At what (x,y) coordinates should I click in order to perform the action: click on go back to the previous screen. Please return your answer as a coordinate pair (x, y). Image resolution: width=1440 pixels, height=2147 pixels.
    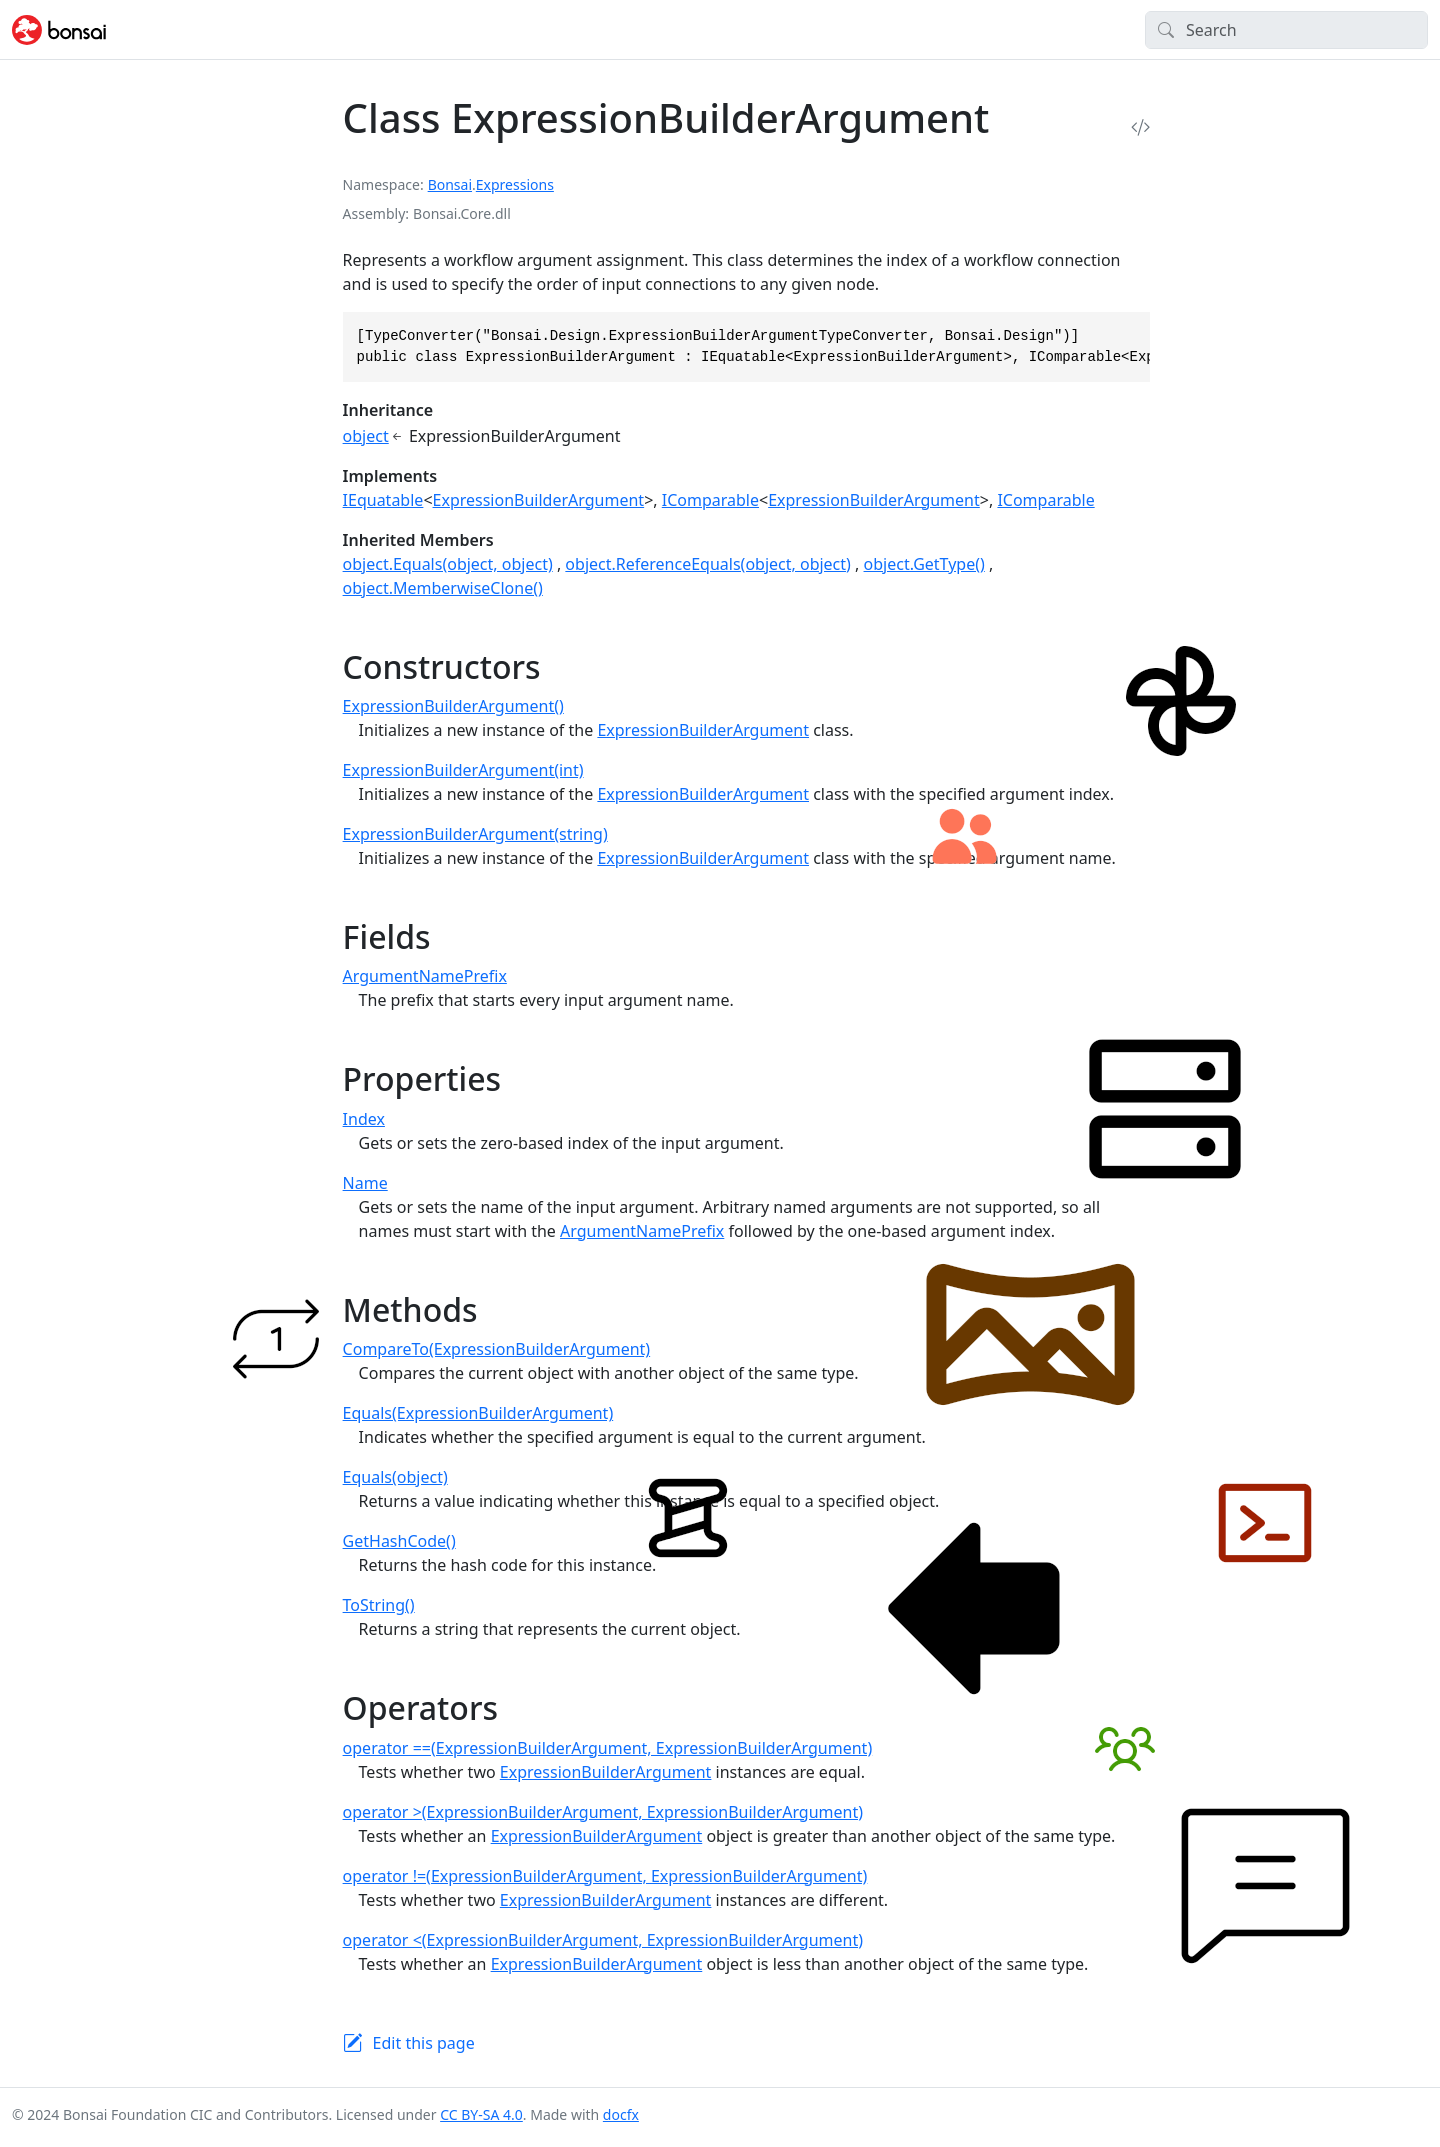
    Looking at the image, I should click on (980, 1608).